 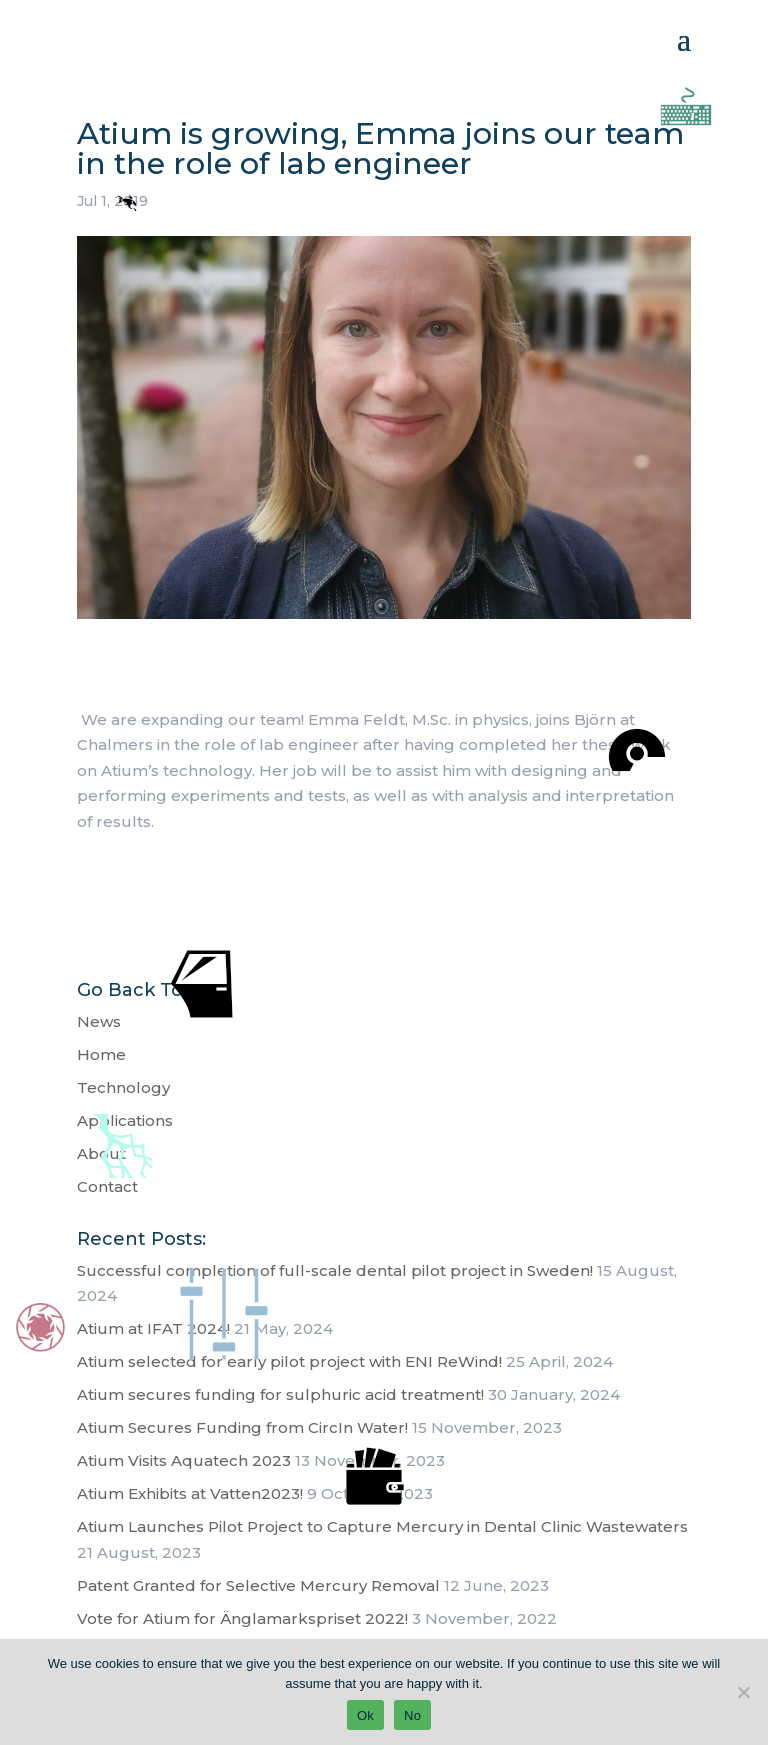 I want to click on access vehicle door controls, so click(x=204, y=984).